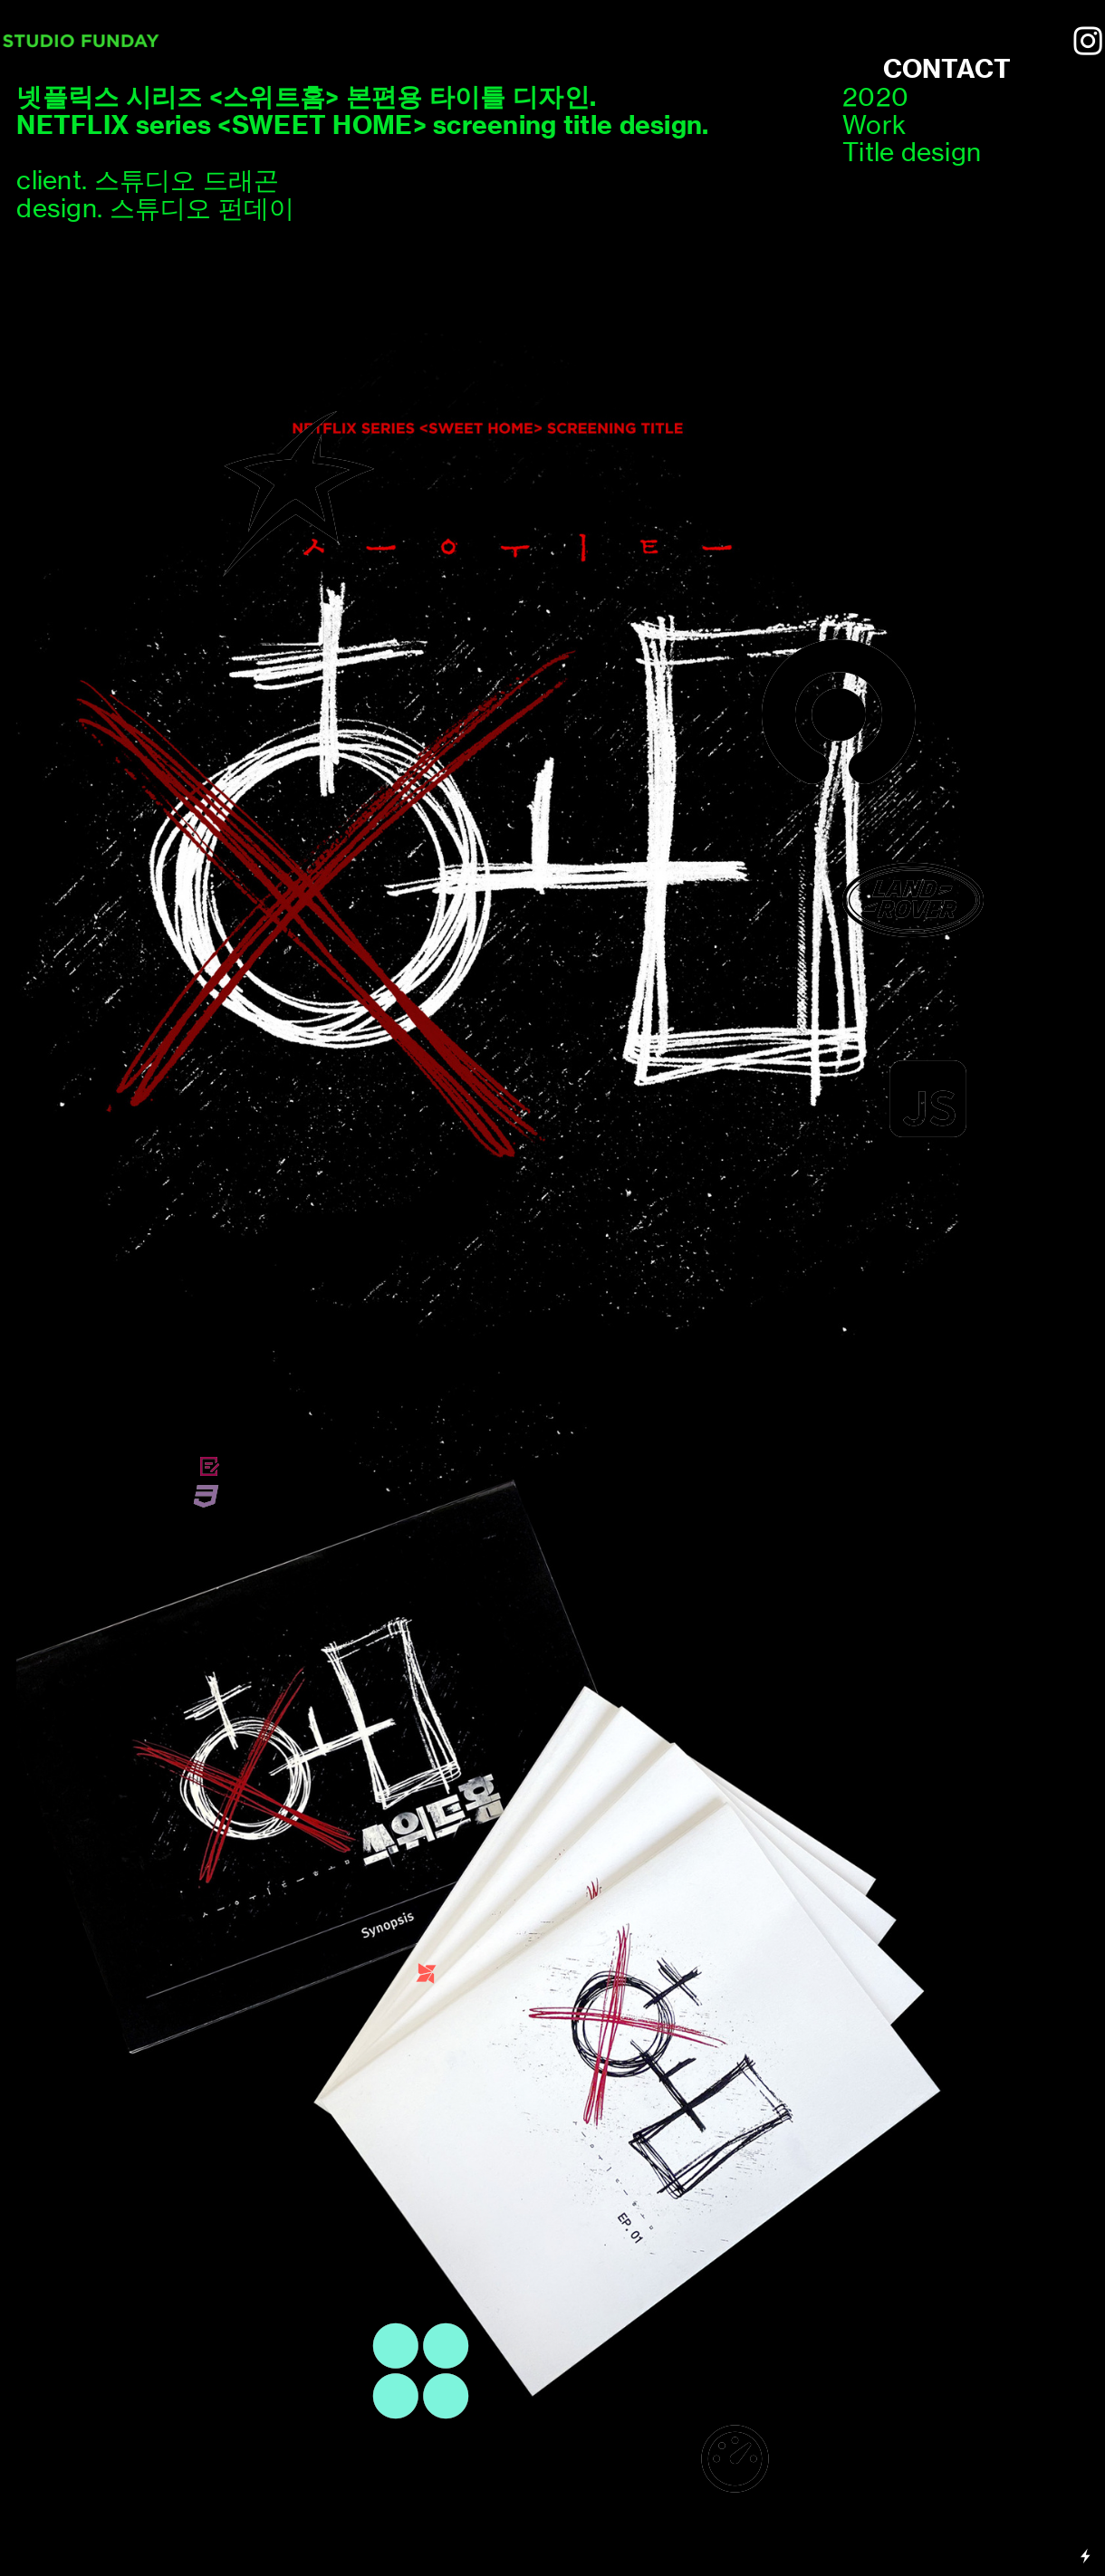 The width and height of the screenshot is (1105, 2576). I want to click on edit or compose a draft document, so click(208, 1466).